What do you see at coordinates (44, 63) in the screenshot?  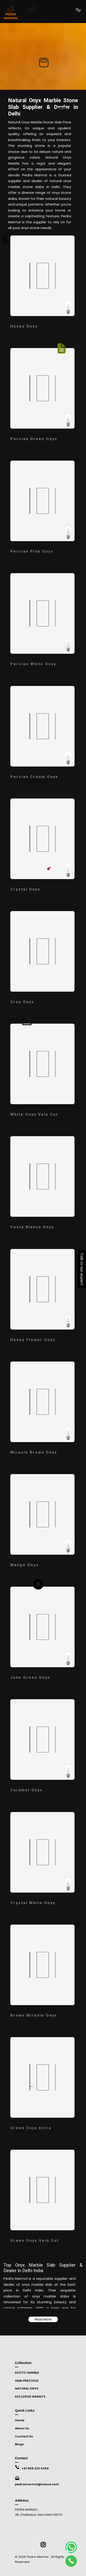 I see `view weight or measurement data` at bounding box center [44, 63].